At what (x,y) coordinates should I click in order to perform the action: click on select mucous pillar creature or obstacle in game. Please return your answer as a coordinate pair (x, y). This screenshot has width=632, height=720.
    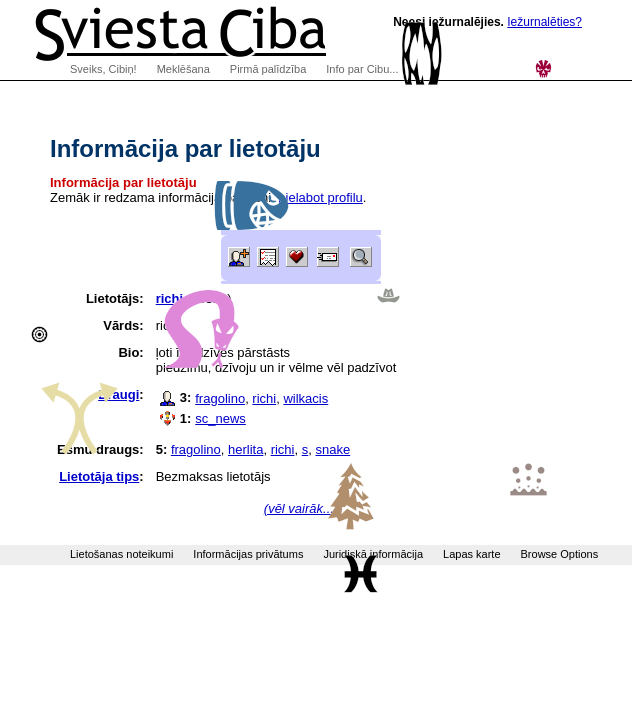
    Looking at the image, I should click on (421, 53).